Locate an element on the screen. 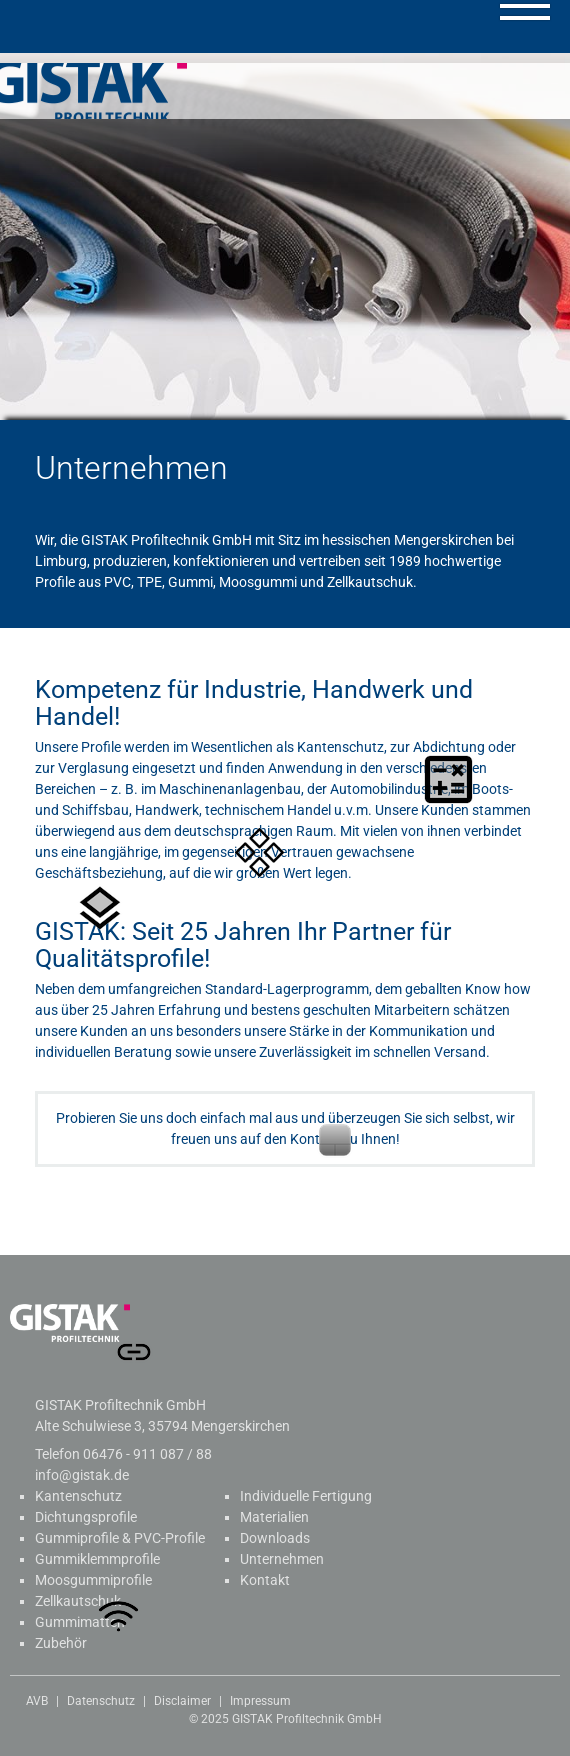  insert a hyperlink is located at coordinates (134, 1352).